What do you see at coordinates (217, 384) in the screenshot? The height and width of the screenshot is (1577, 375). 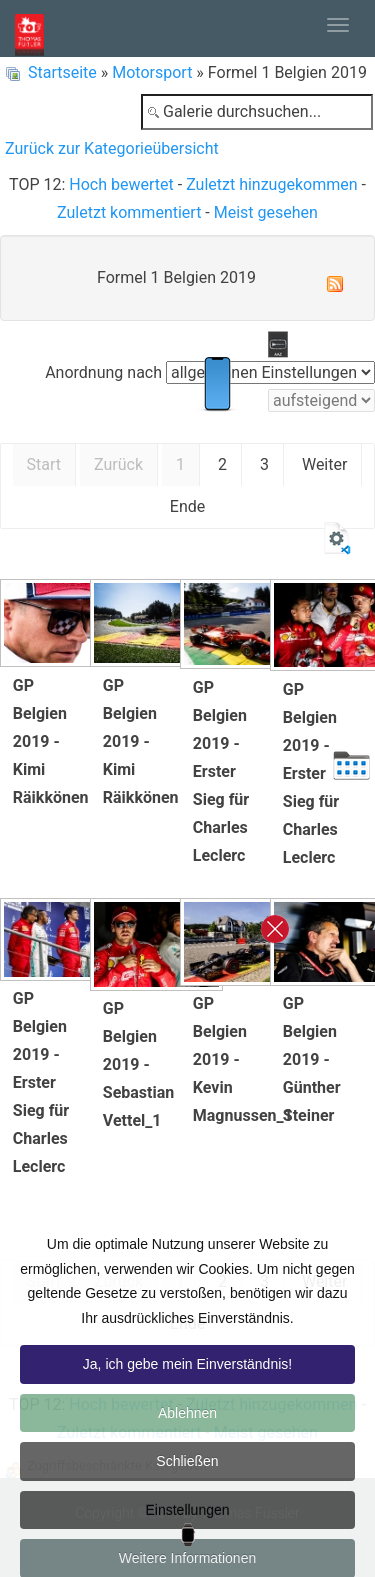 I see `iPhone 12 Pro Max device icon` at bounding box center [217, 384].